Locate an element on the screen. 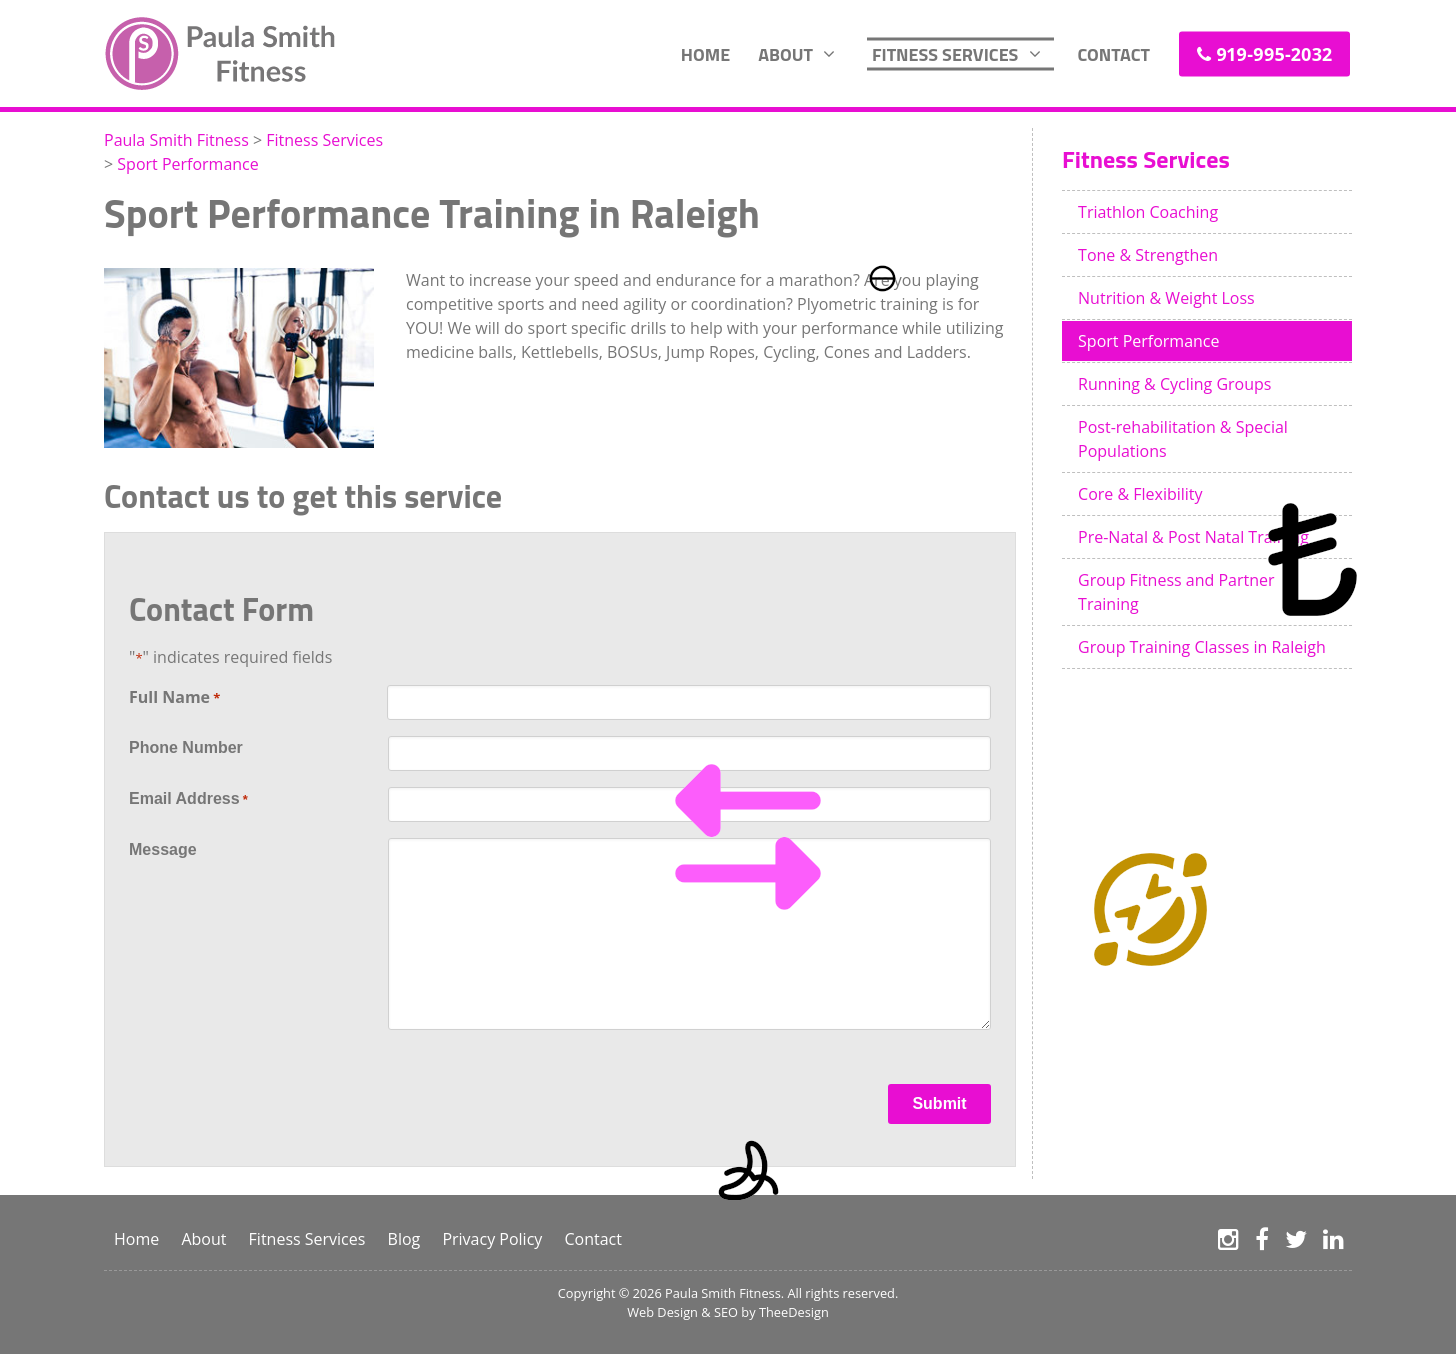  react with laughing tears emoji is located at coordinates (1150, 909).